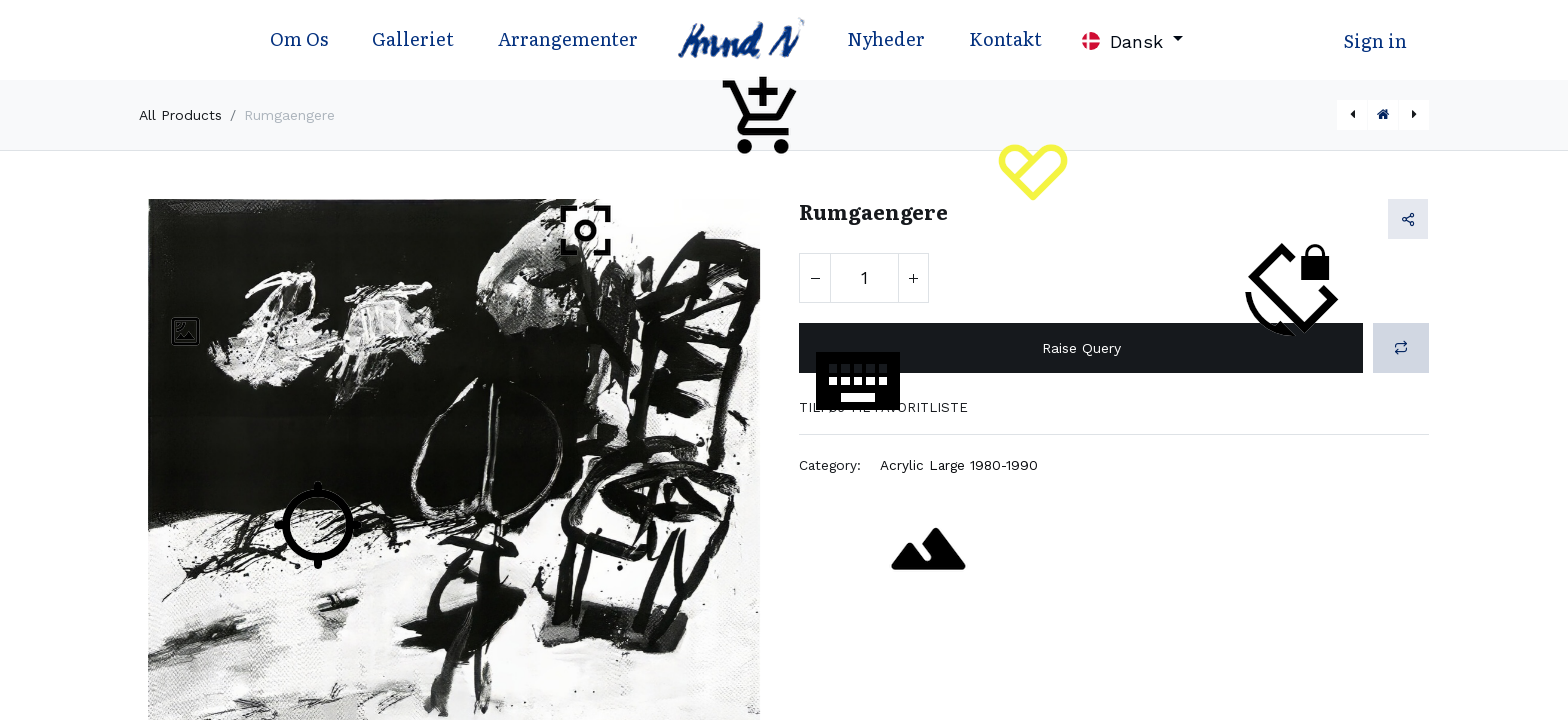 The width and height of the screenshot is (1568, 720). I want to click on view terrain or topographic map layer, so click(928, 547).